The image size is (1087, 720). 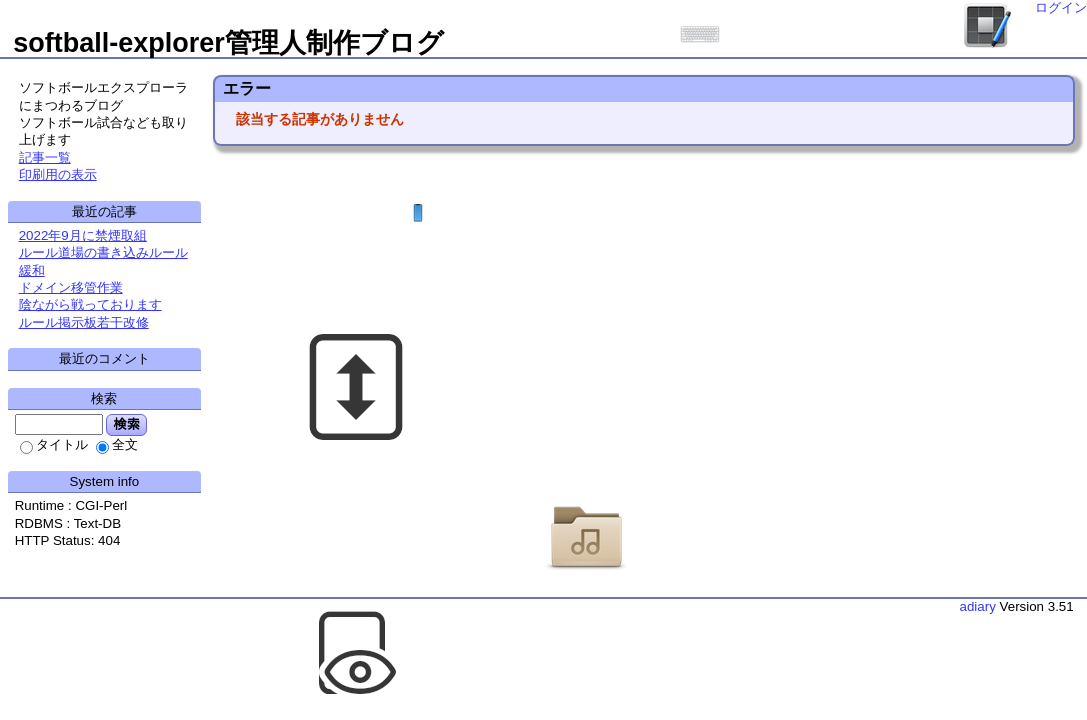 I want to click on open your music folder, so click(x=586, y=540).